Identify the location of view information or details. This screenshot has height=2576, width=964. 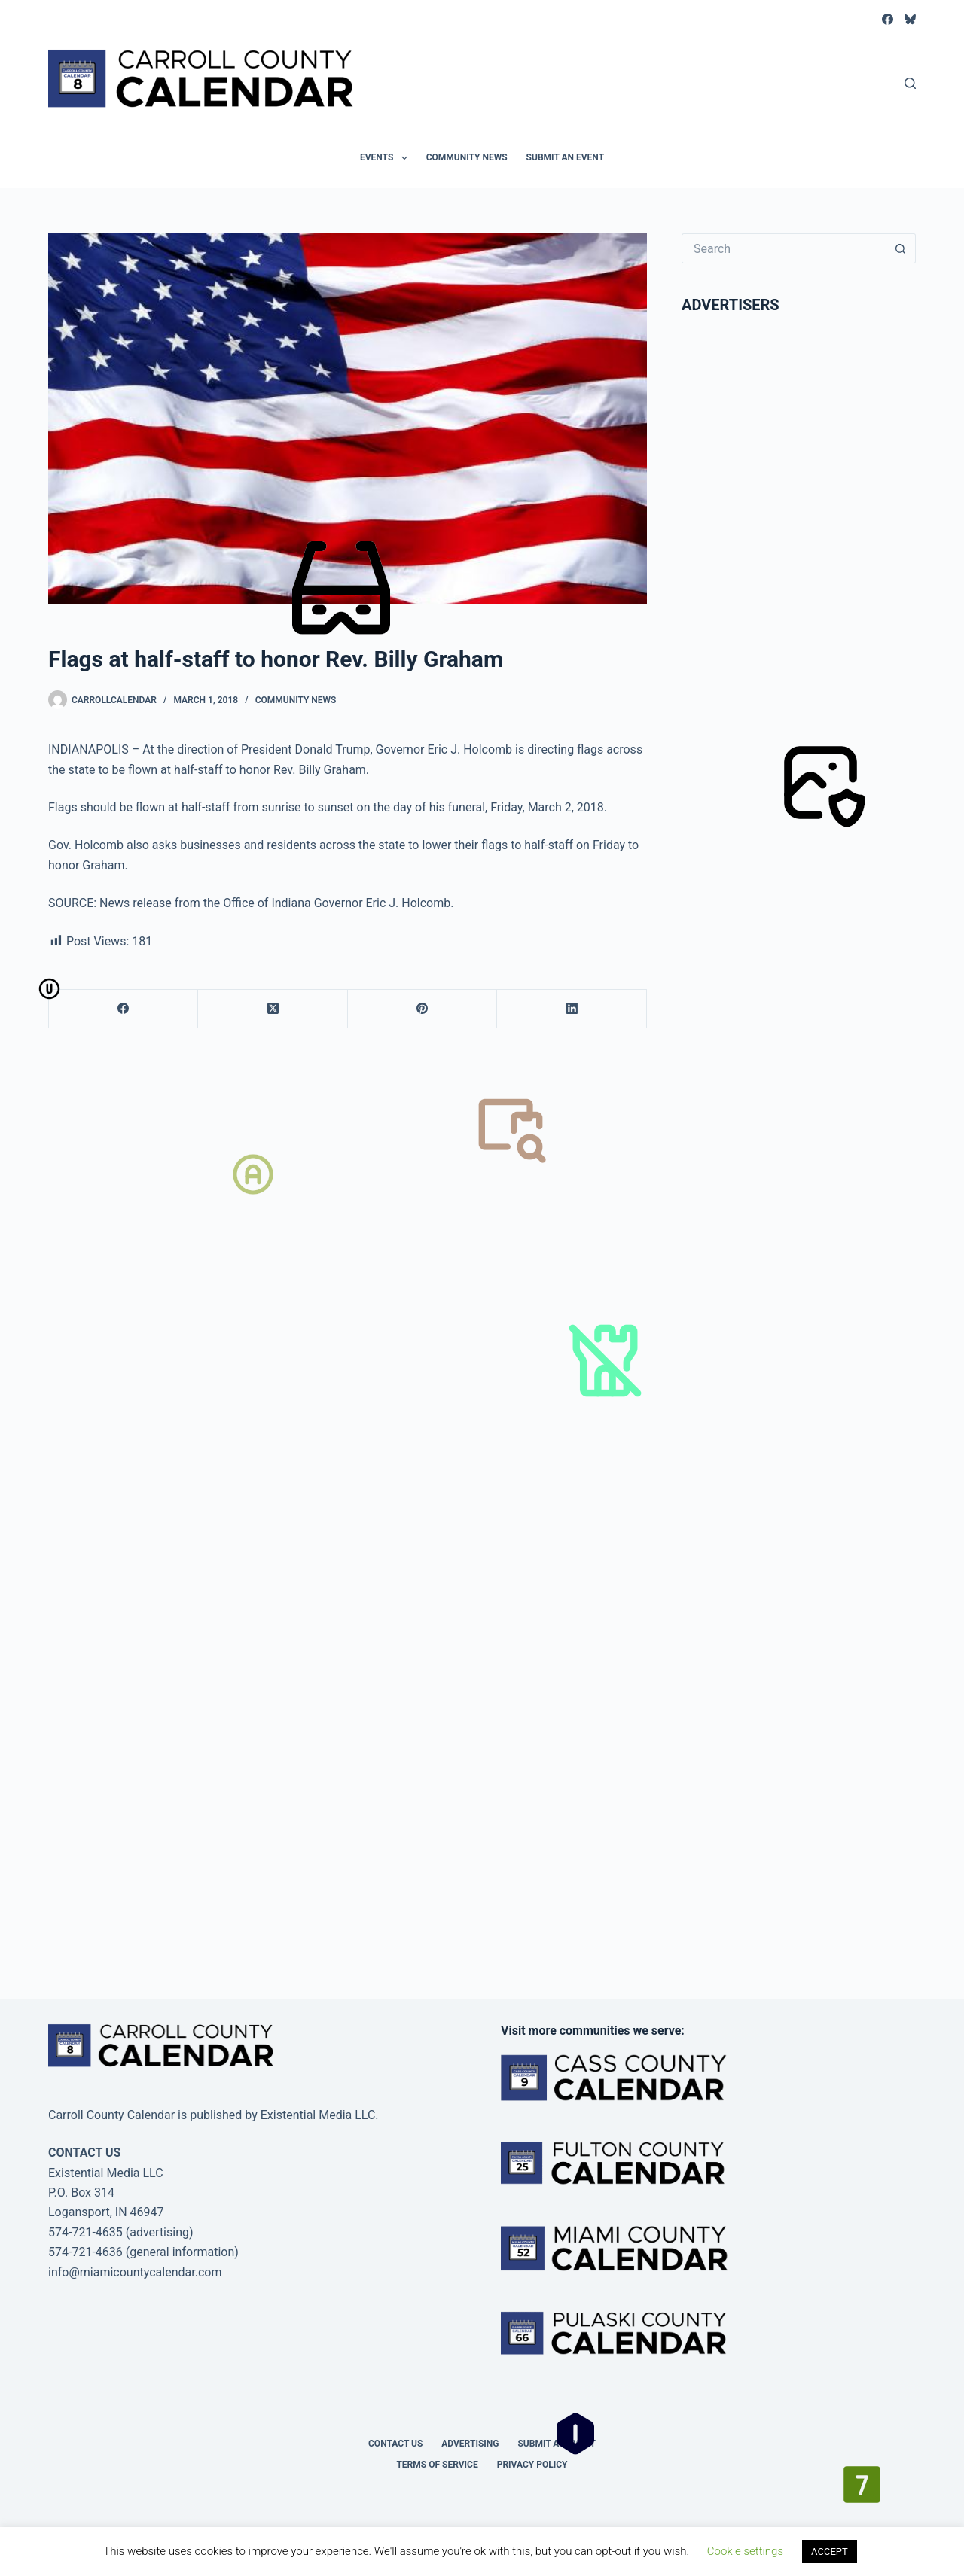
(575, 2434).